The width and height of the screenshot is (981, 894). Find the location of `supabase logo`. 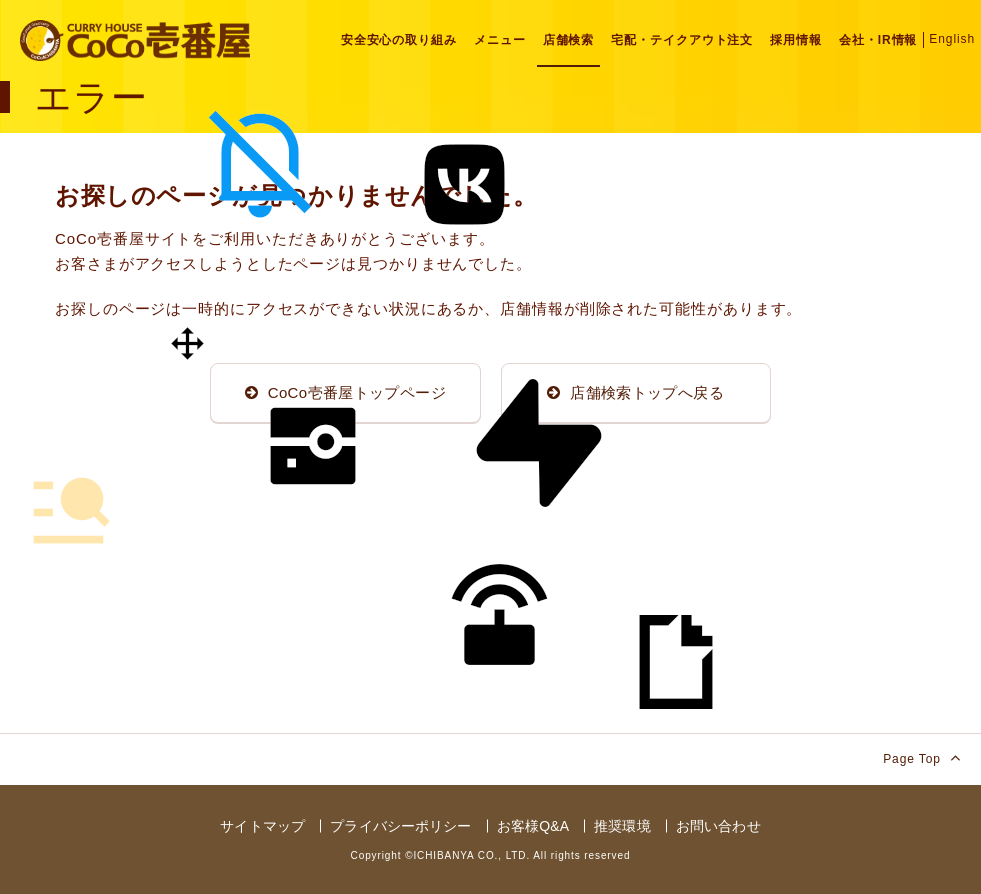

supabase logo is located at coordinates (539, 443).